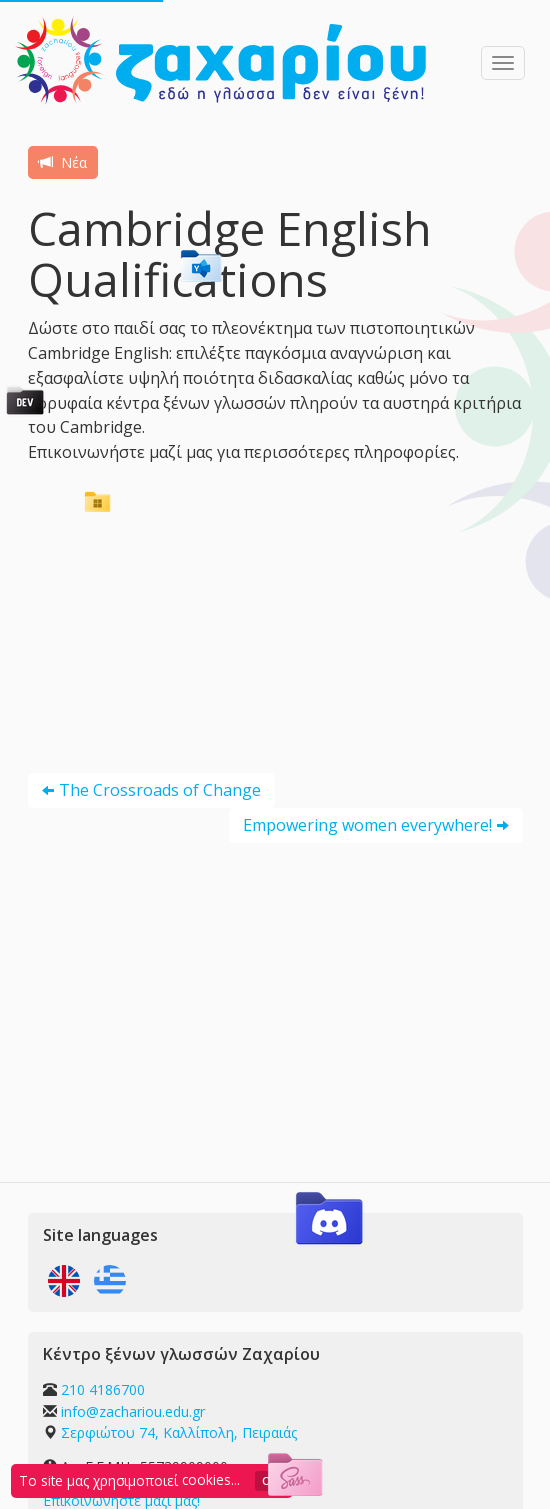 This screenshot has width=550, height=1509. What do you see at coordinates (25, 401) in the screenshot?
I see `folder containing dev.to related projects or resources` at bounding box center [25, 401].